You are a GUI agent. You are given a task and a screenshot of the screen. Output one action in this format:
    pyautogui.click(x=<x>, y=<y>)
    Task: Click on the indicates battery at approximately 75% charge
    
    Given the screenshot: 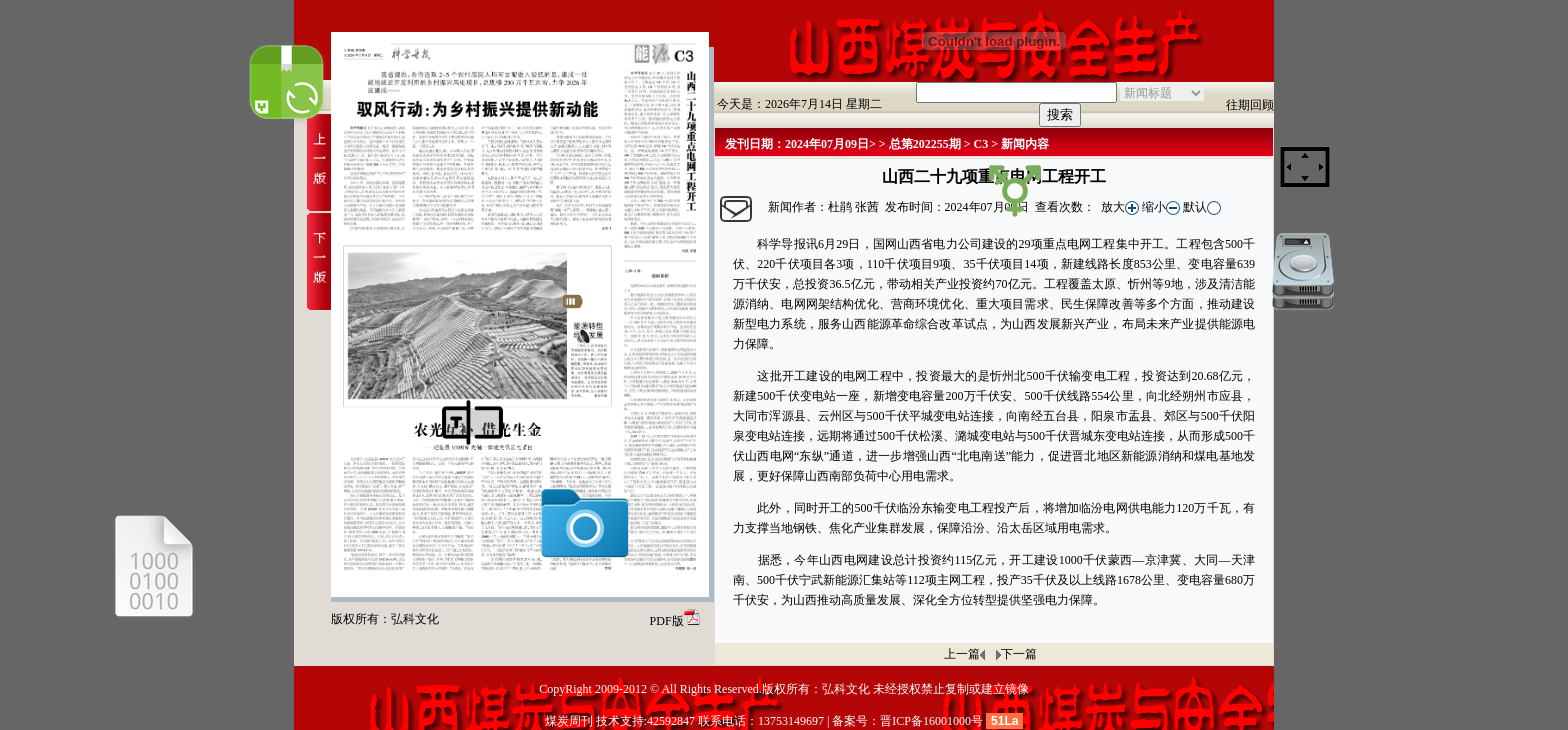 What is the action you would take?
    pyautogui.click(x=572, y=301)
    